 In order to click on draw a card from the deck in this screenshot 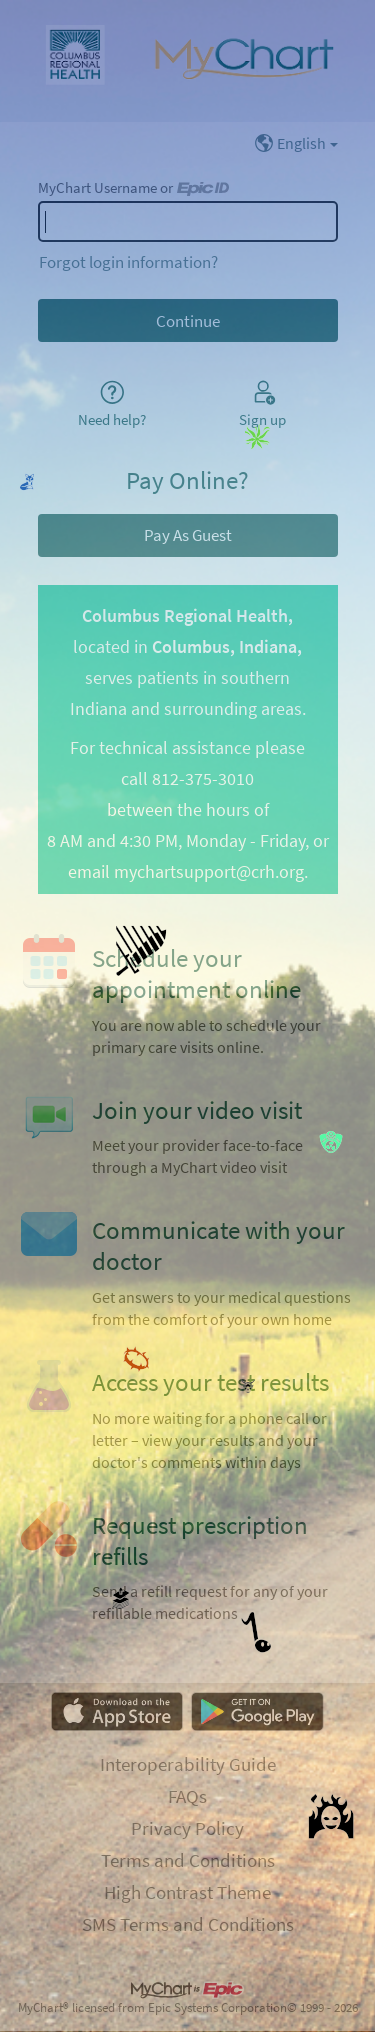, I will do `click(121, 1598)`.